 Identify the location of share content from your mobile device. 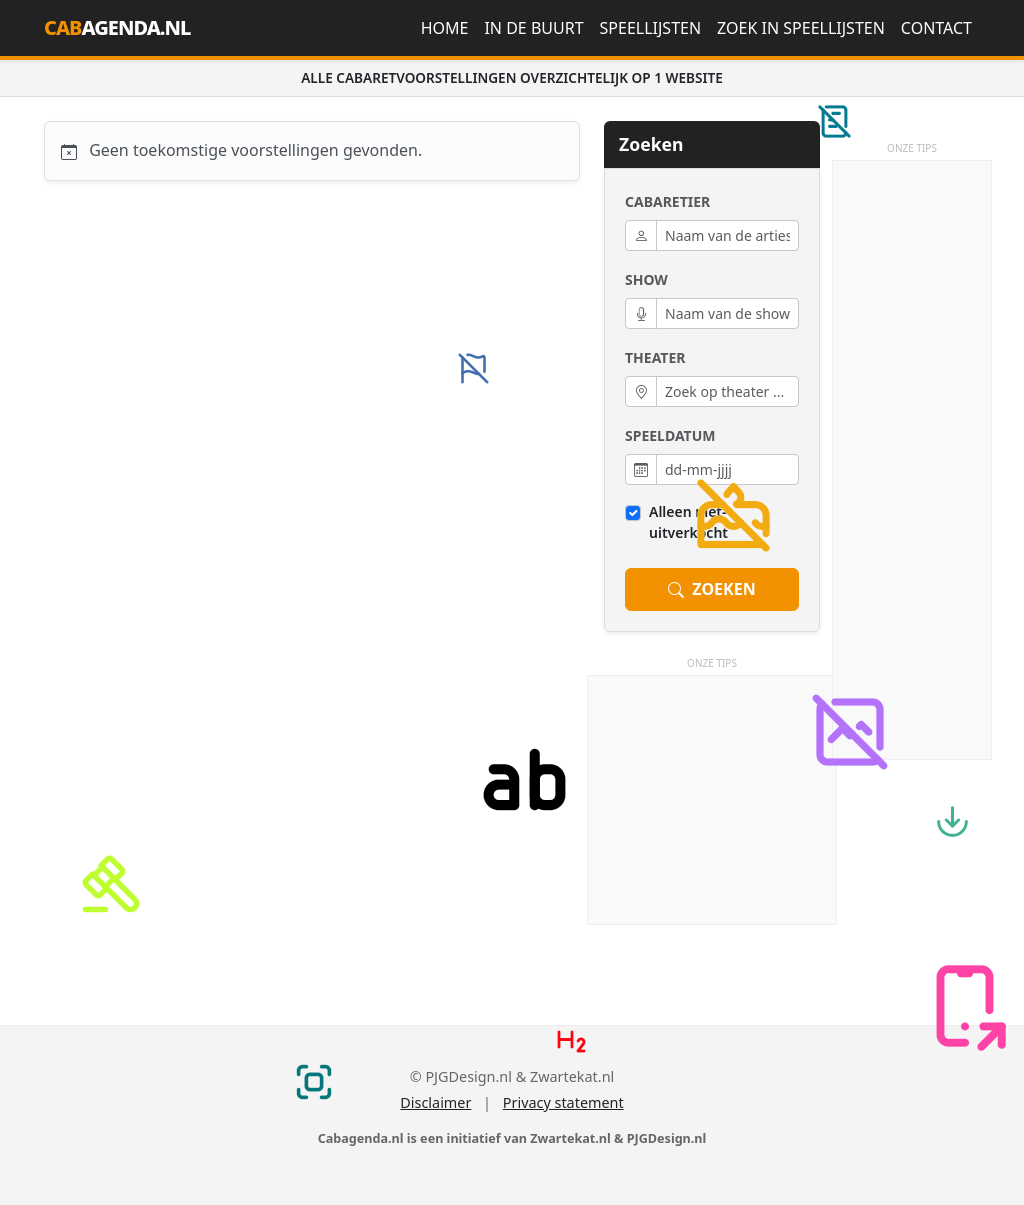
(965, 1006).